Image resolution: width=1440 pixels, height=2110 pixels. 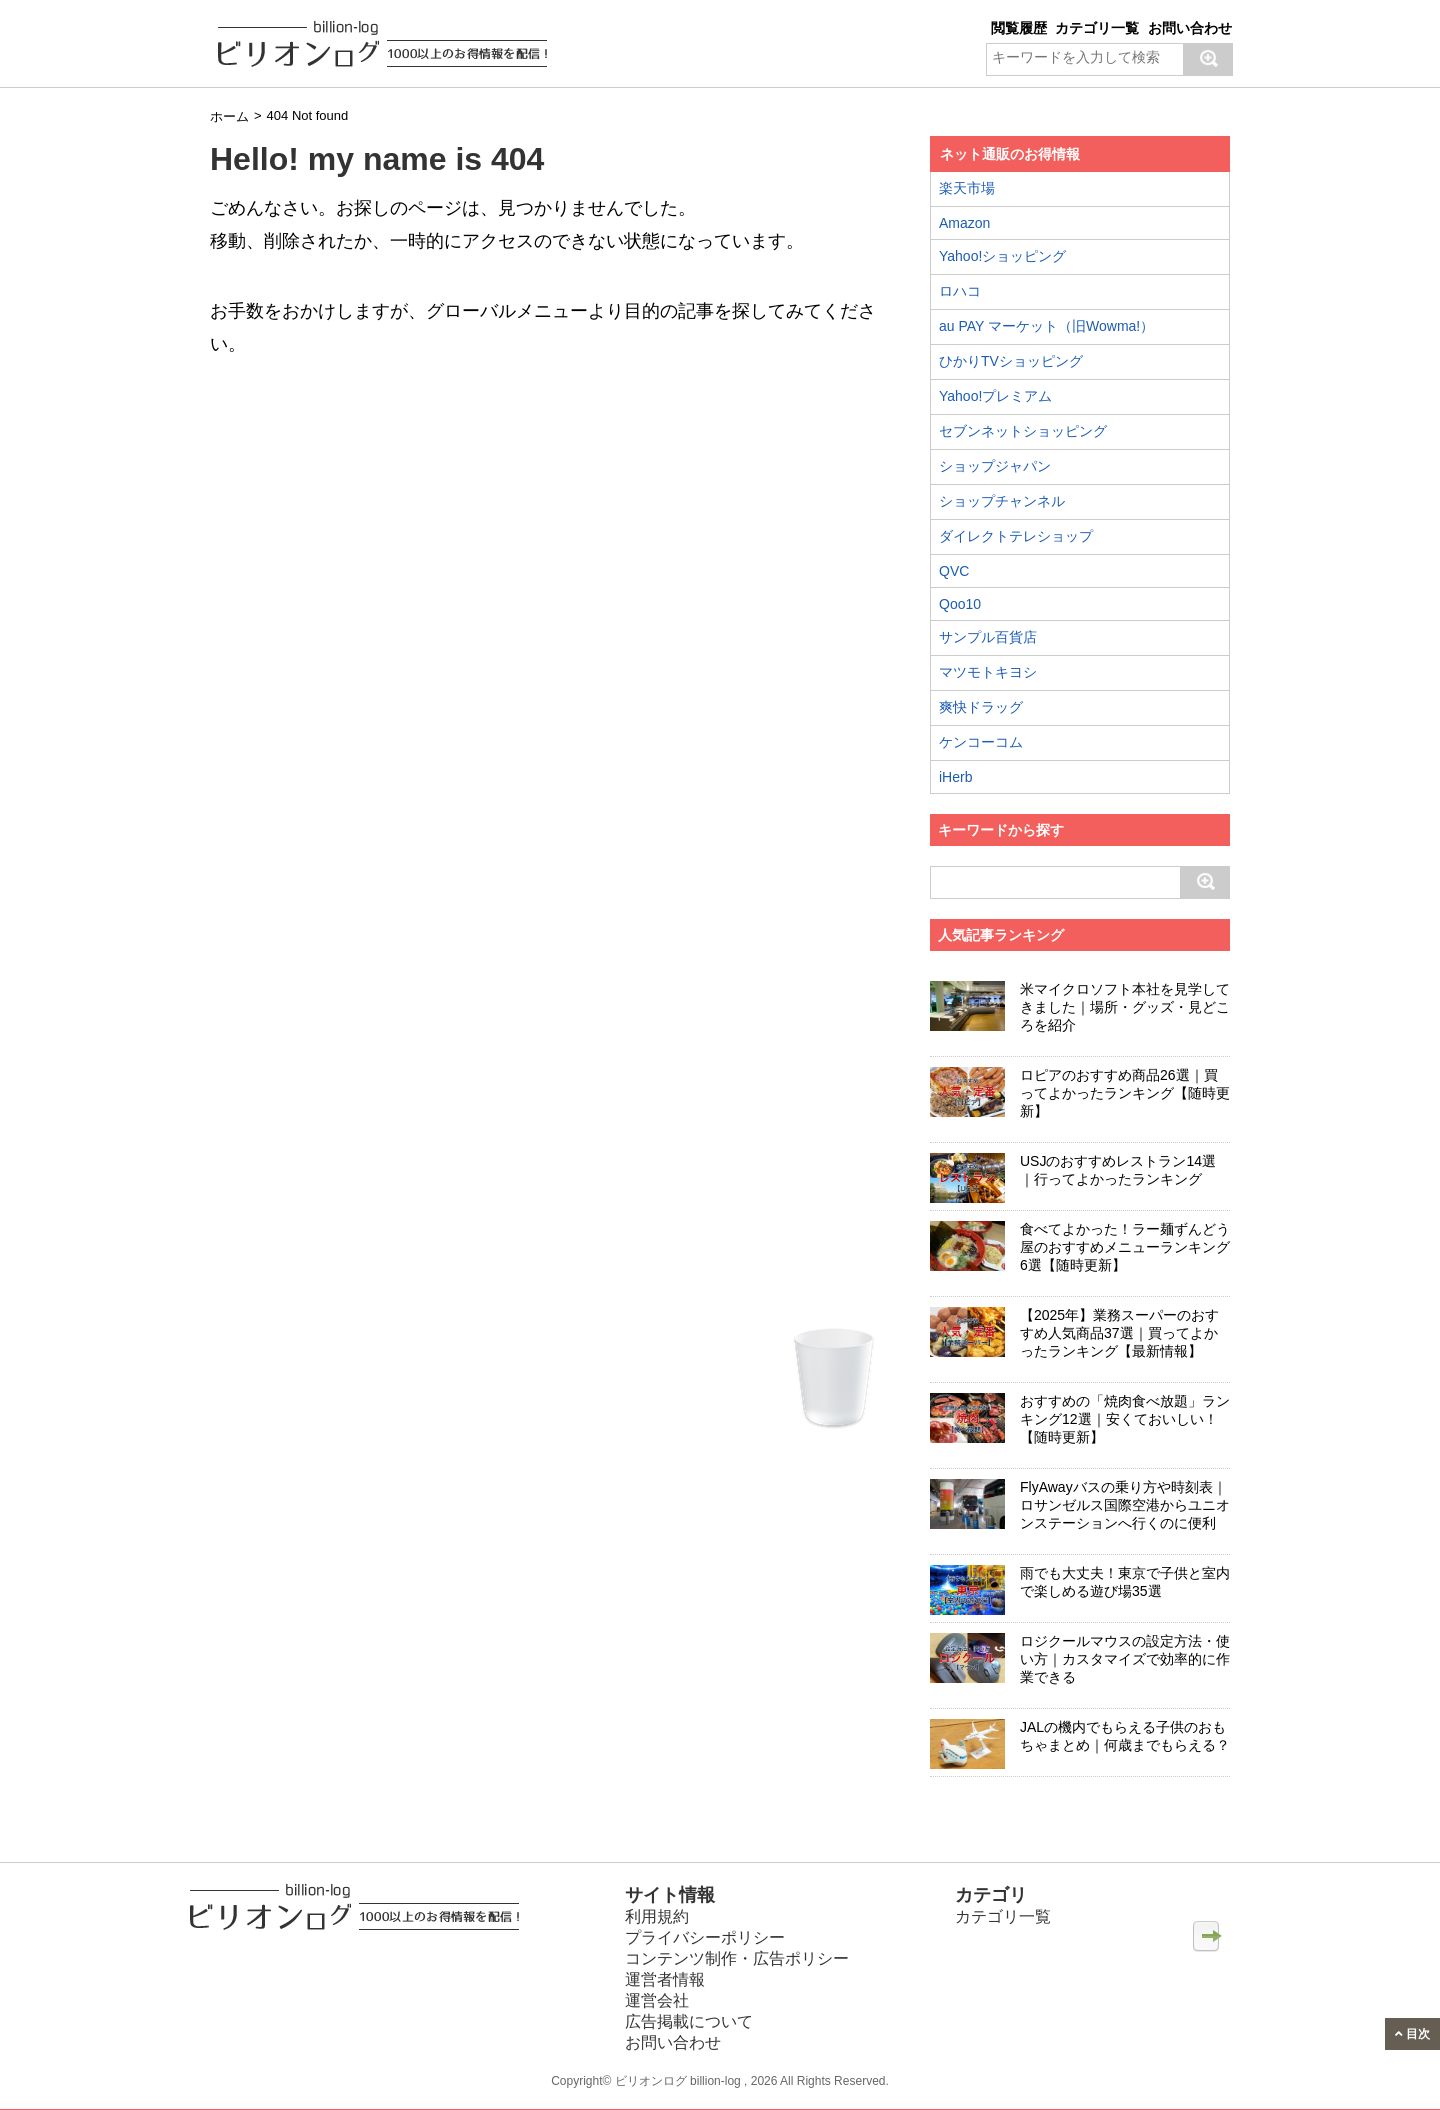 What do you see at coordinates (1206, 1936) in the screenshot?
I see `export document to another location` at bounding box center [1206, 1936].